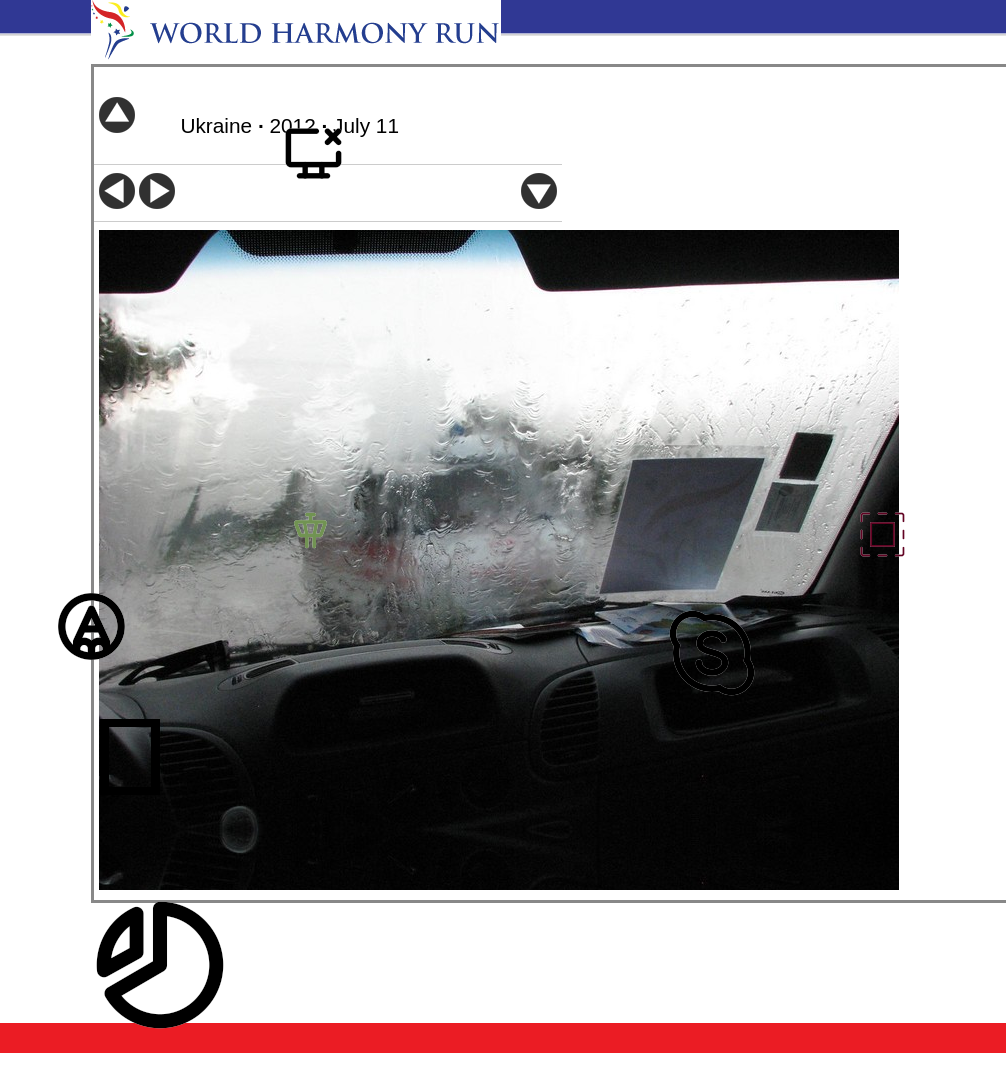 Image resolution: width=1006 pixels, height=1089 pixels. What do you see at coordinates (130, 757) in the screenshot?
I see `crop image to portrait orientation` at bounding box center [130, 757].